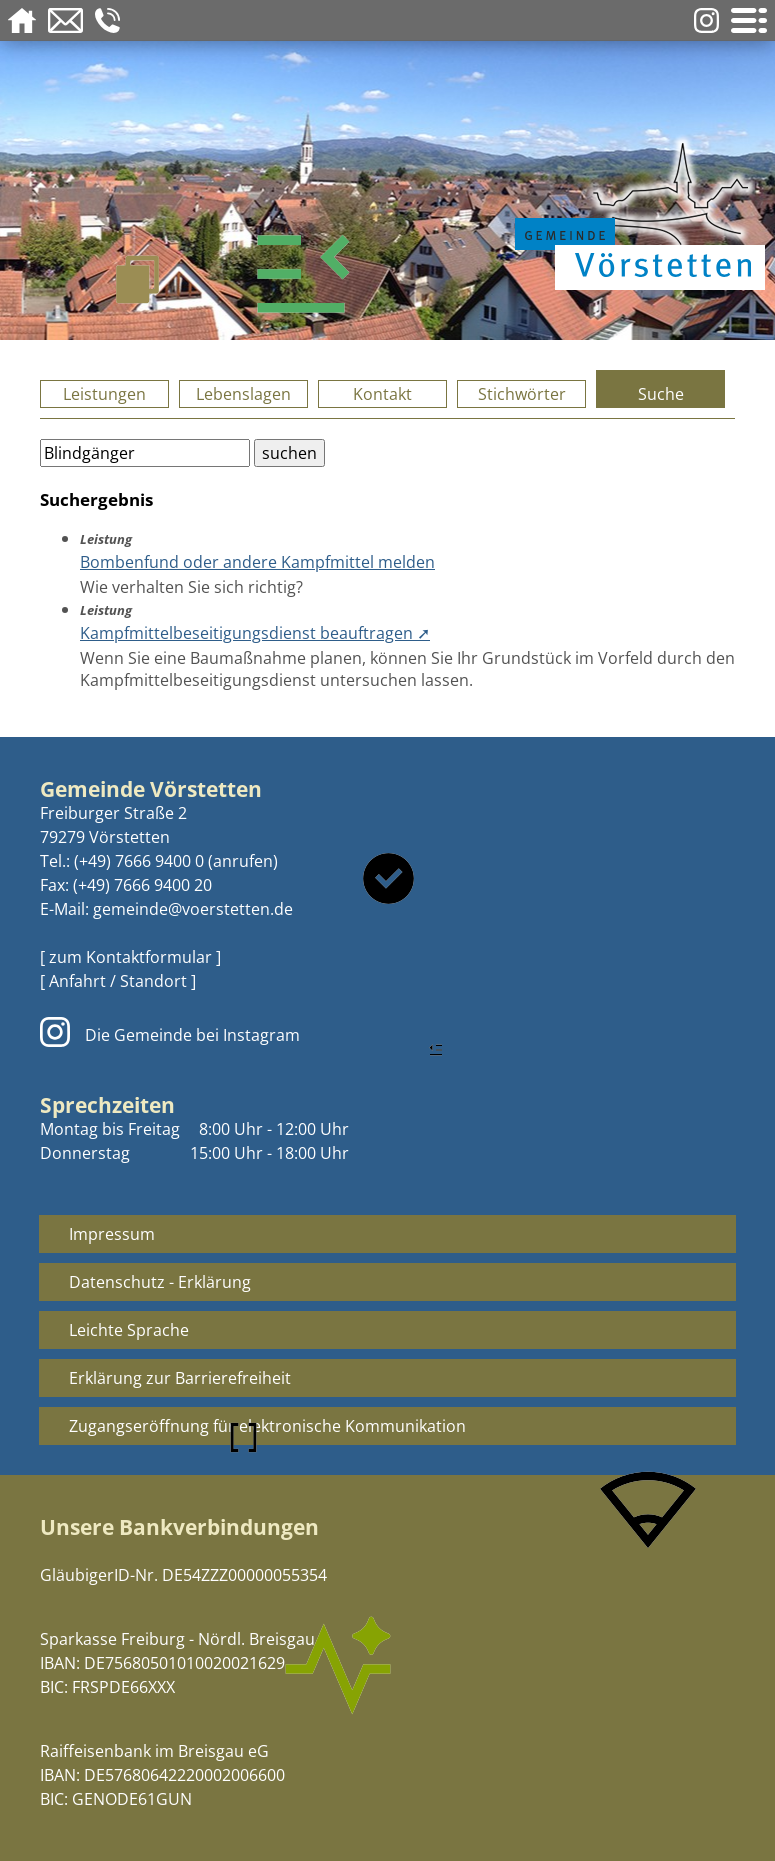 This screenshot has width=775, height=1861. Describe the element at coordinates (301, 274) in the screenshot. I see `collapse the sidebar menu` at that location.